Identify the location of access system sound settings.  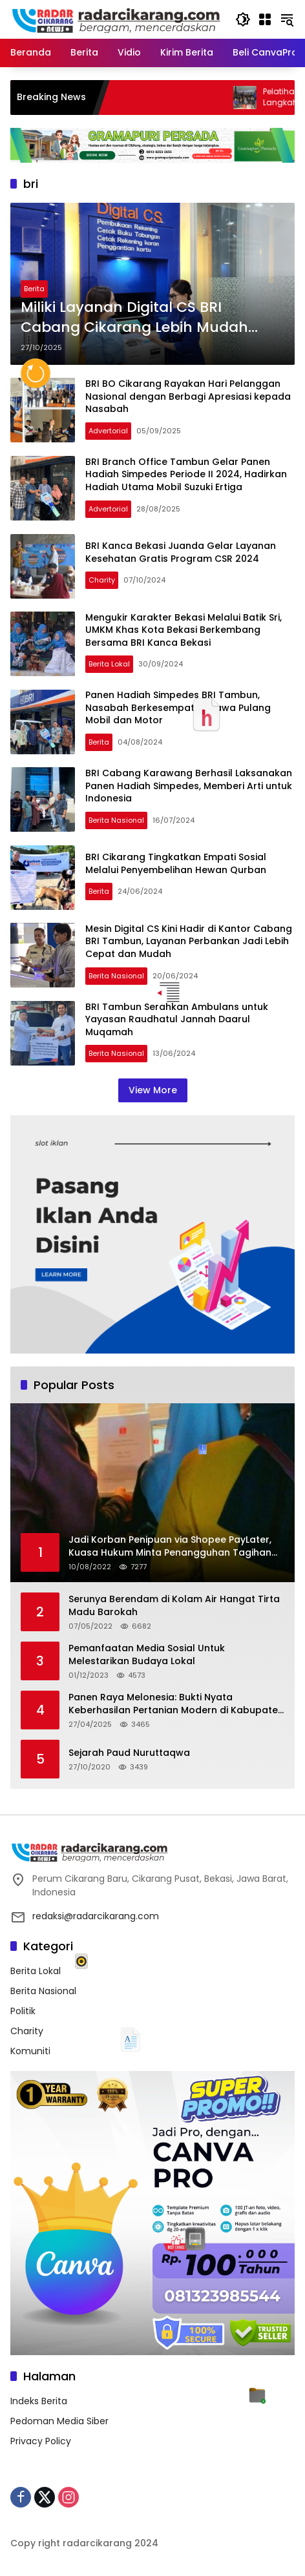
(81, 1961).